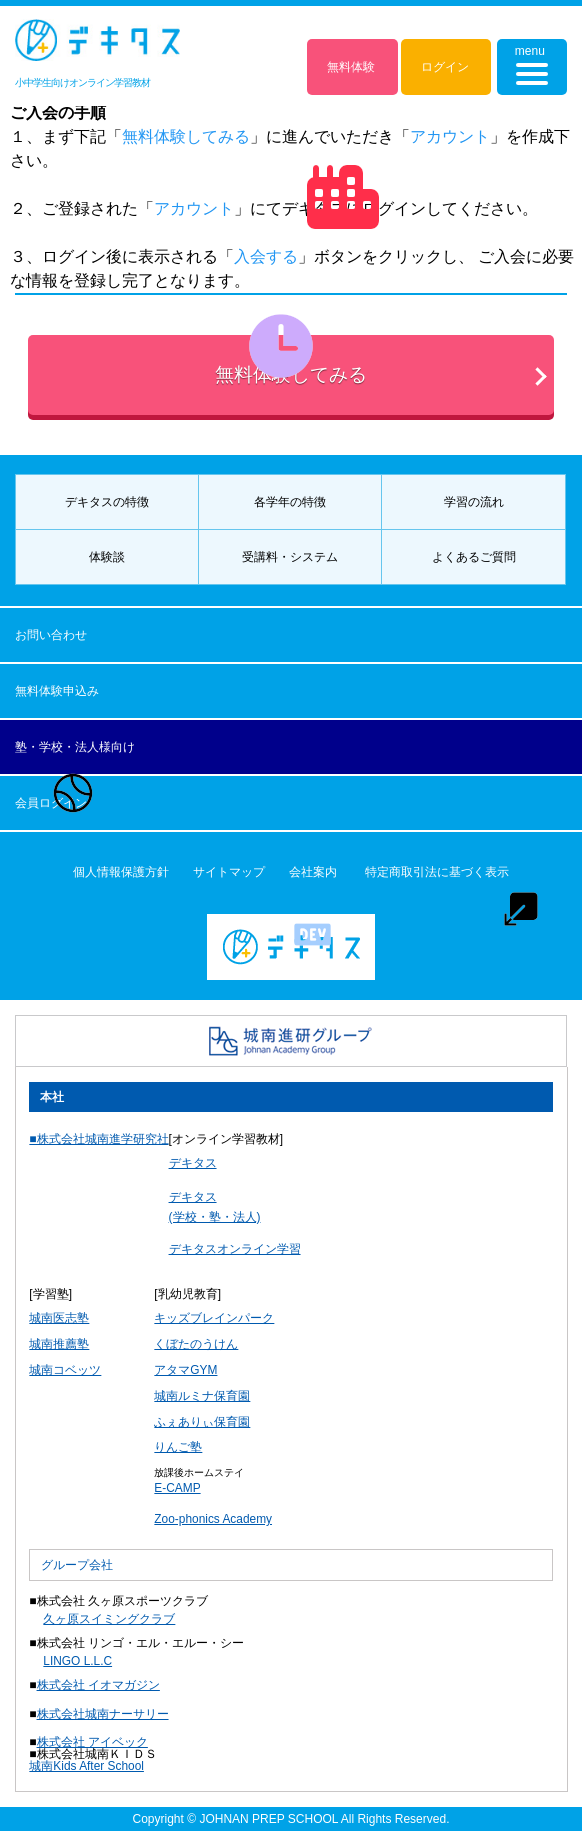  Describe the element at coordinates (312, 934) in the screenshot. I see `link to dev.to developer community profile` at that location.